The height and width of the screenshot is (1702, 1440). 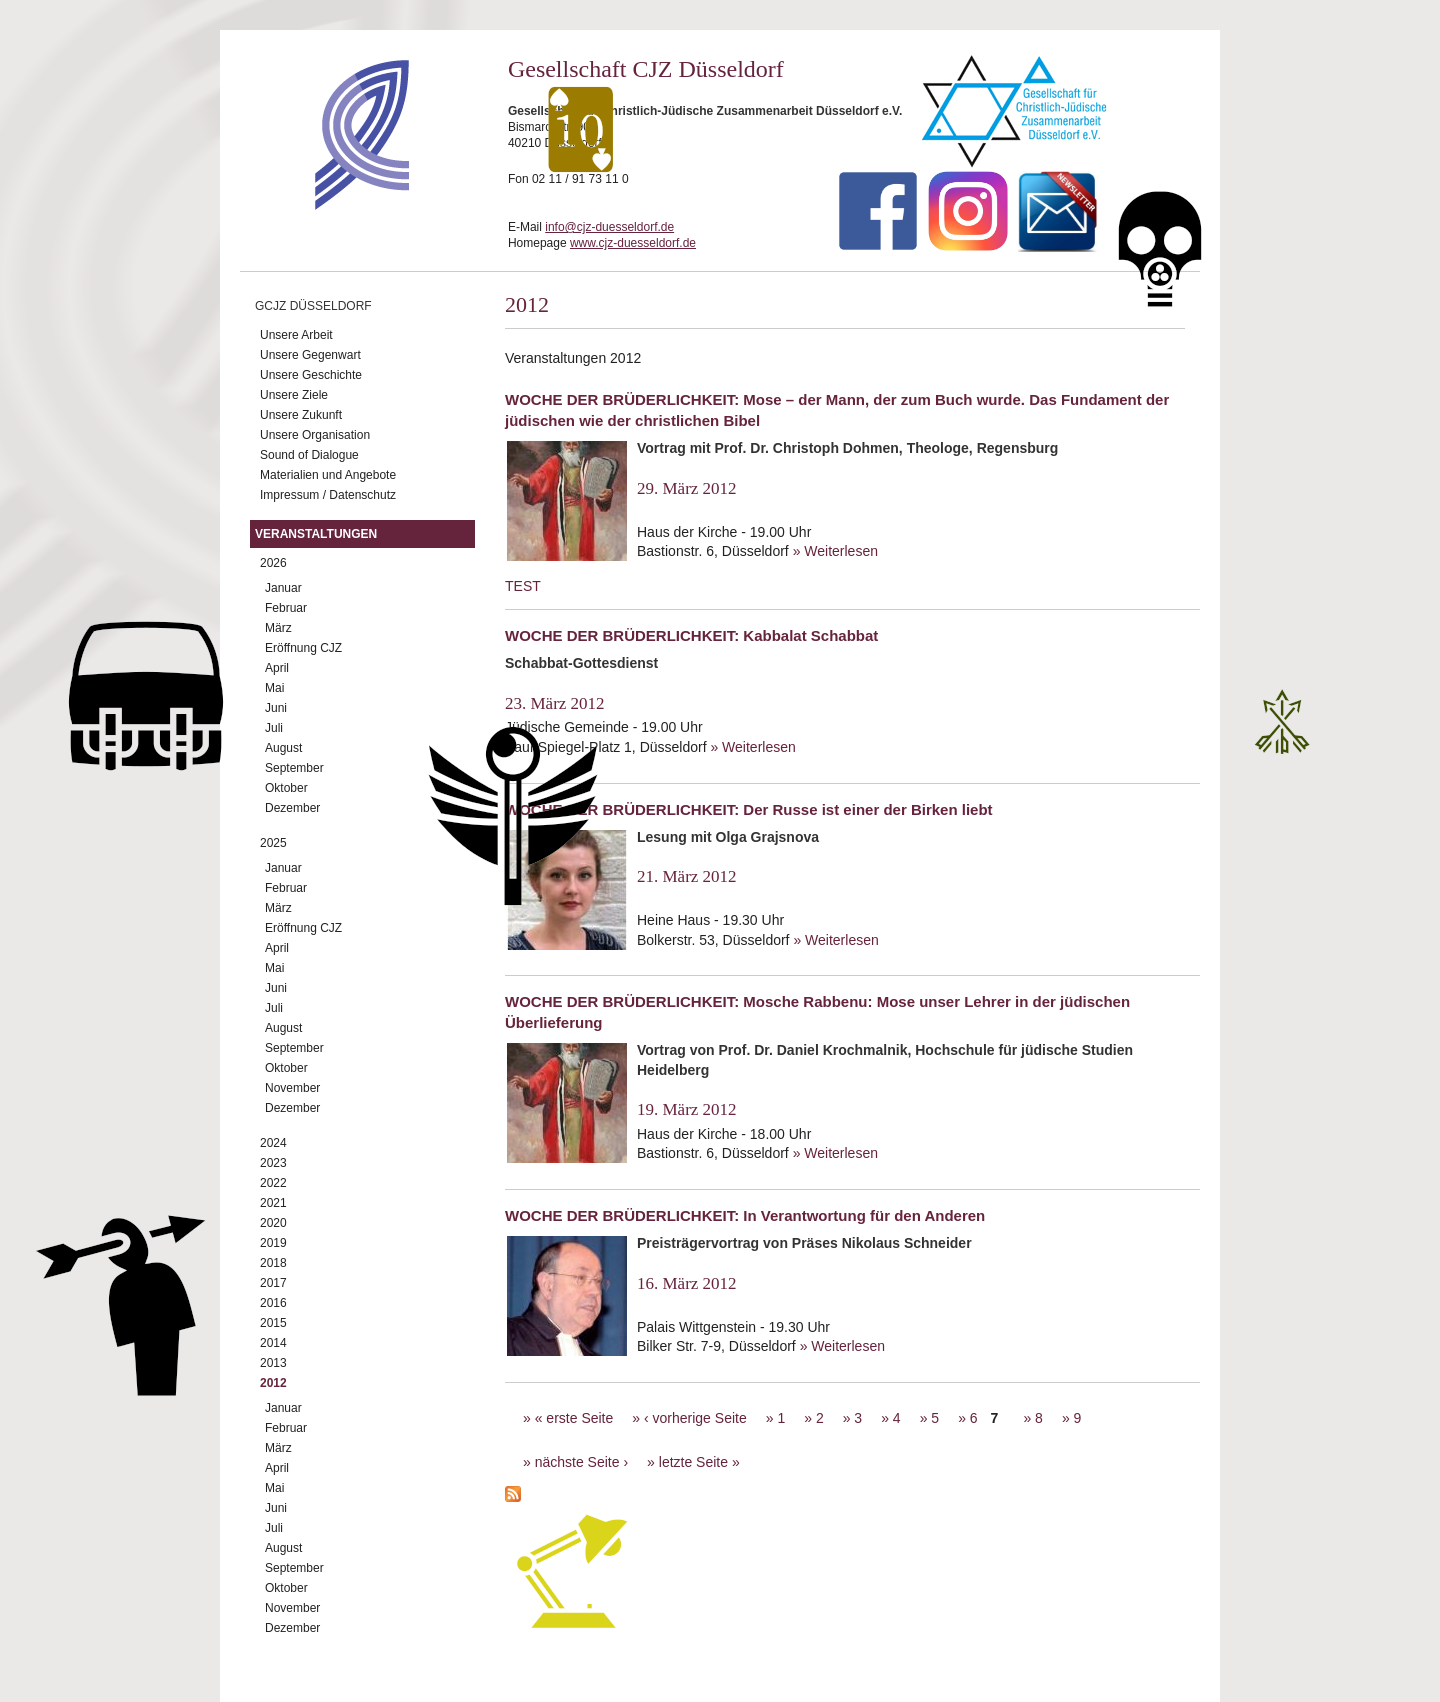 What do you see at coordinates (573, 1571) in the screenshot?
I see `toggle desk lamp or workspace lighting` at bounding box center [573, 1571].